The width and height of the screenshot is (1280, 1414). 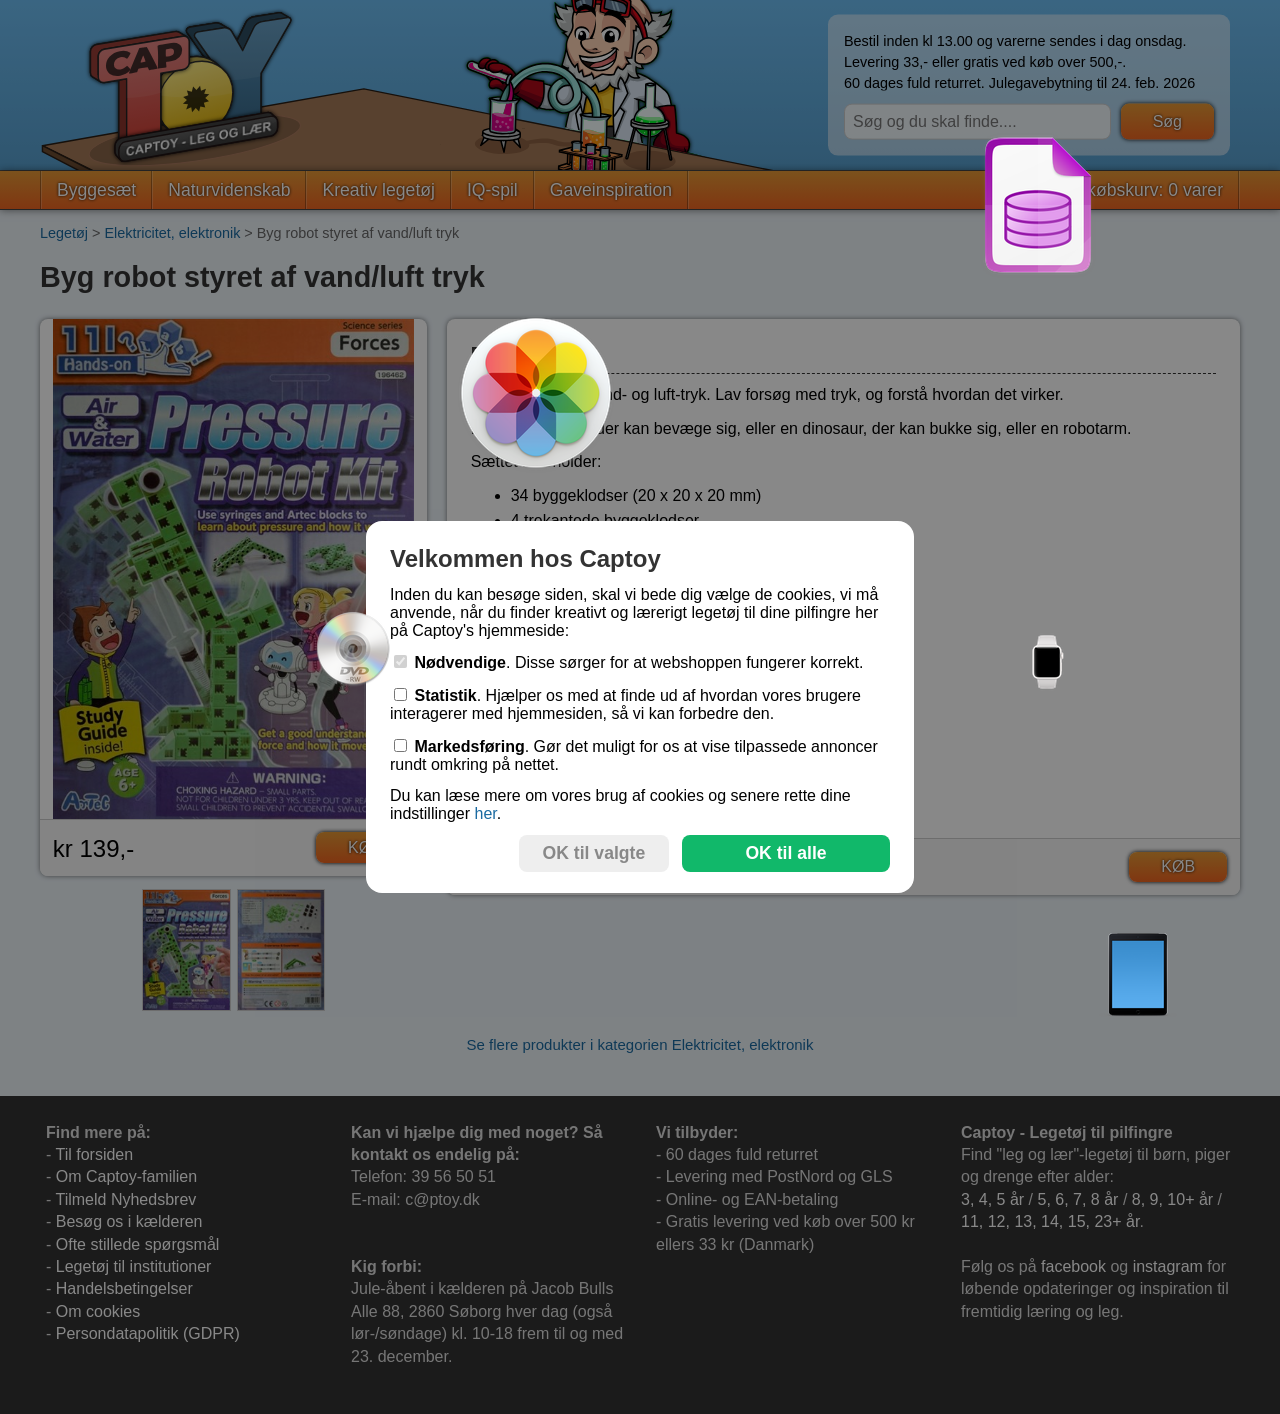 What do you see at coordinates (353, 650) in the screenshot?
I see `access DVD-RW drive or disc contents` at bounding box center [353, 650].